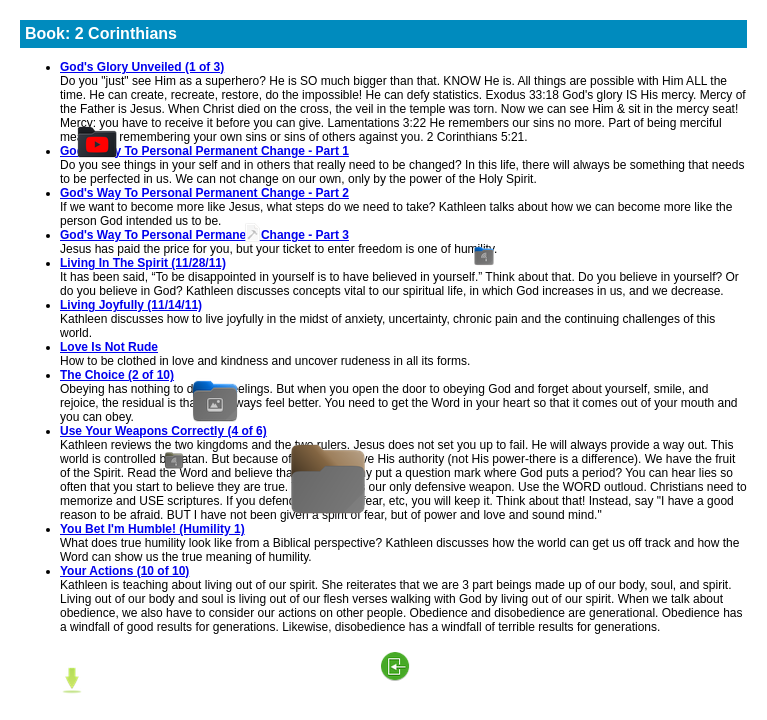 The height and width of the screenshot is (720, 767). What do you see at coordinates (395, 666) in the screenshot?
I see `log out of the current session` at bounding box center [395, 666].